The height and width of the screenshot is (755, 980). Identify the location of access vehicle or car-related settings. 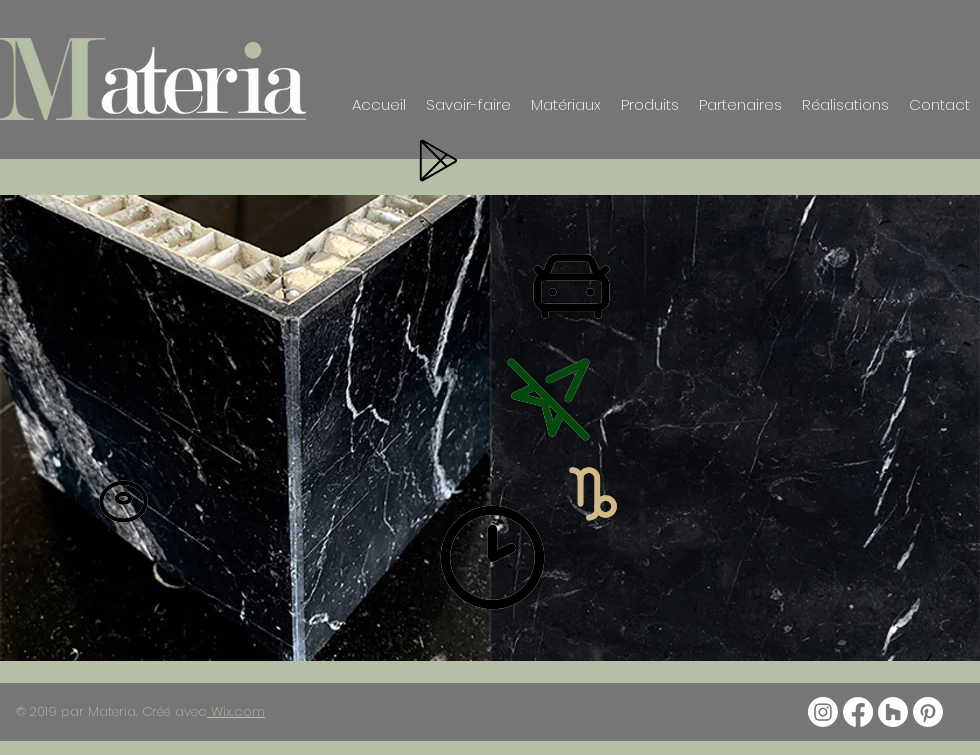
(571, 284).